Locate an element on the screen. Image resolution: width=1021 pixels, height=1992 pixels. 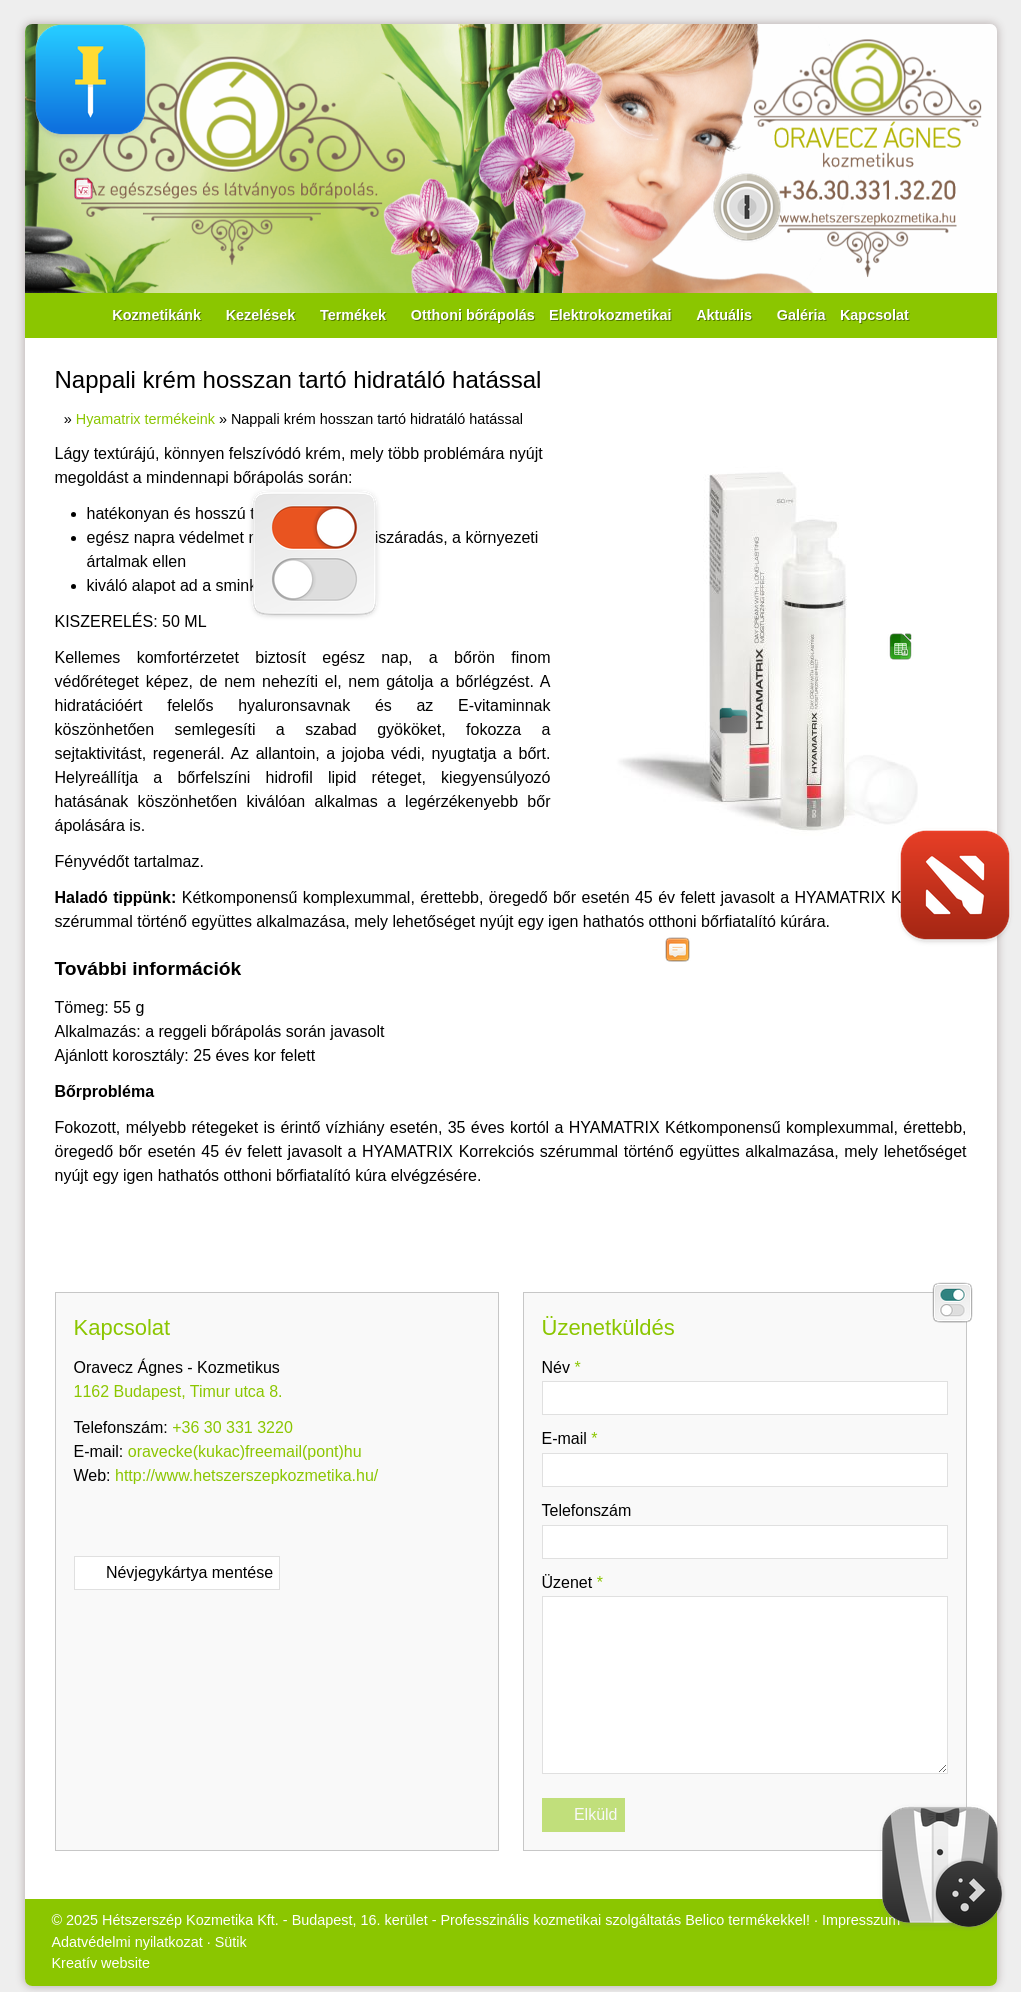
open the passwords app is located at coordinates (747, 207).